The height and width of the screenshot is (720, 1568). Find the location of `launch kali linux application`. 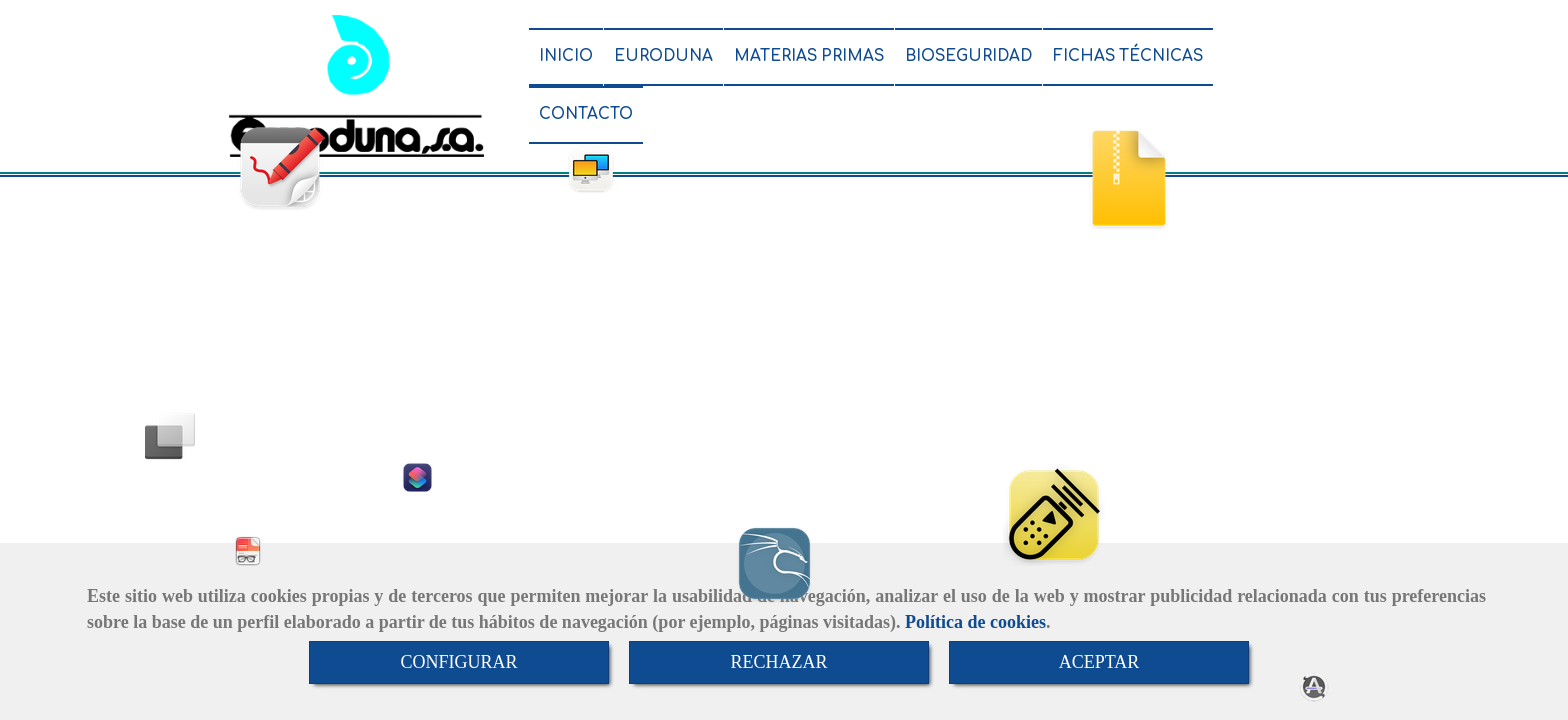

launch kali linux application is located at coordinates (774, 563).